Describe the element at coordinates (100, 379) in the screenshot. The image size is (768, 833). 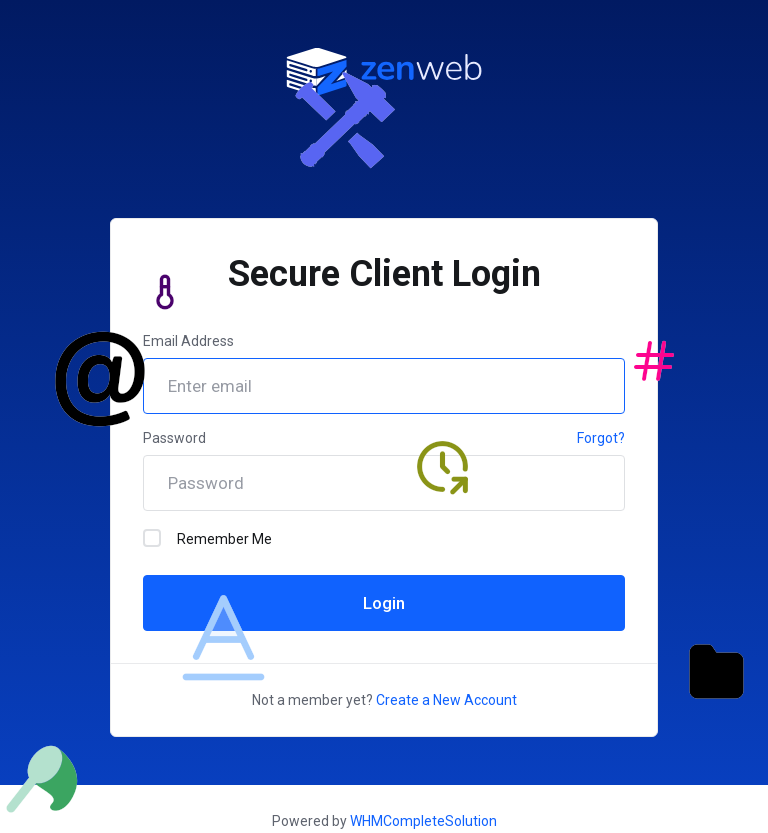
I see `mention a user in chat` at that location.